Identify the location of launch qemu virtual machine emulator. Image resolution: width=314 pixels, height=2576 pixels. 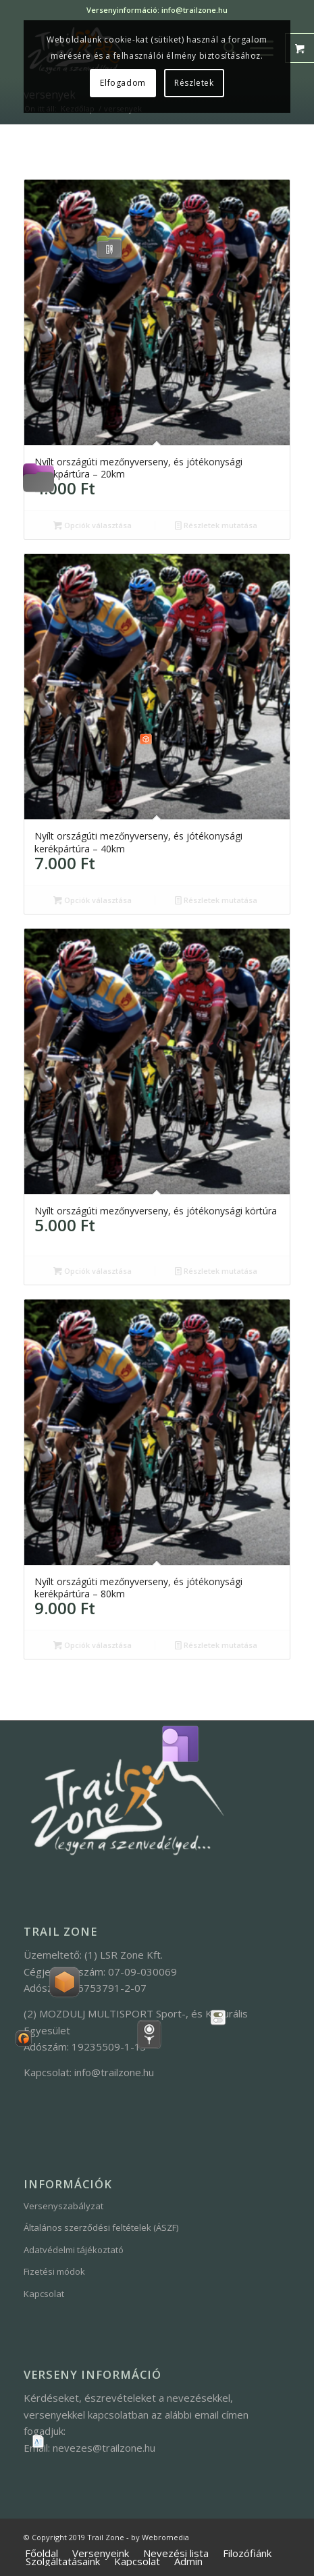
(24, 2038).